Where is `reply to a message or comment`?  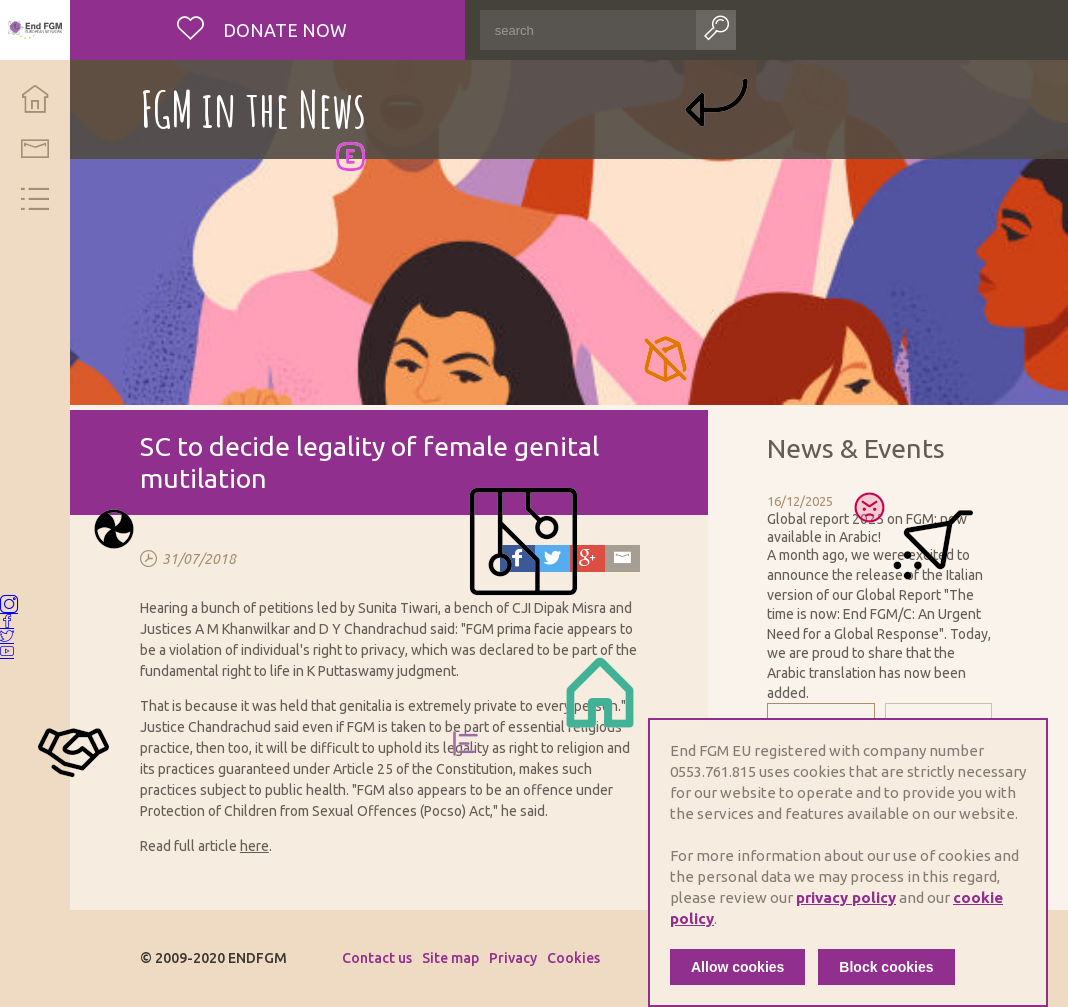 reply to a message or comment is located at coordinates (716, 102).